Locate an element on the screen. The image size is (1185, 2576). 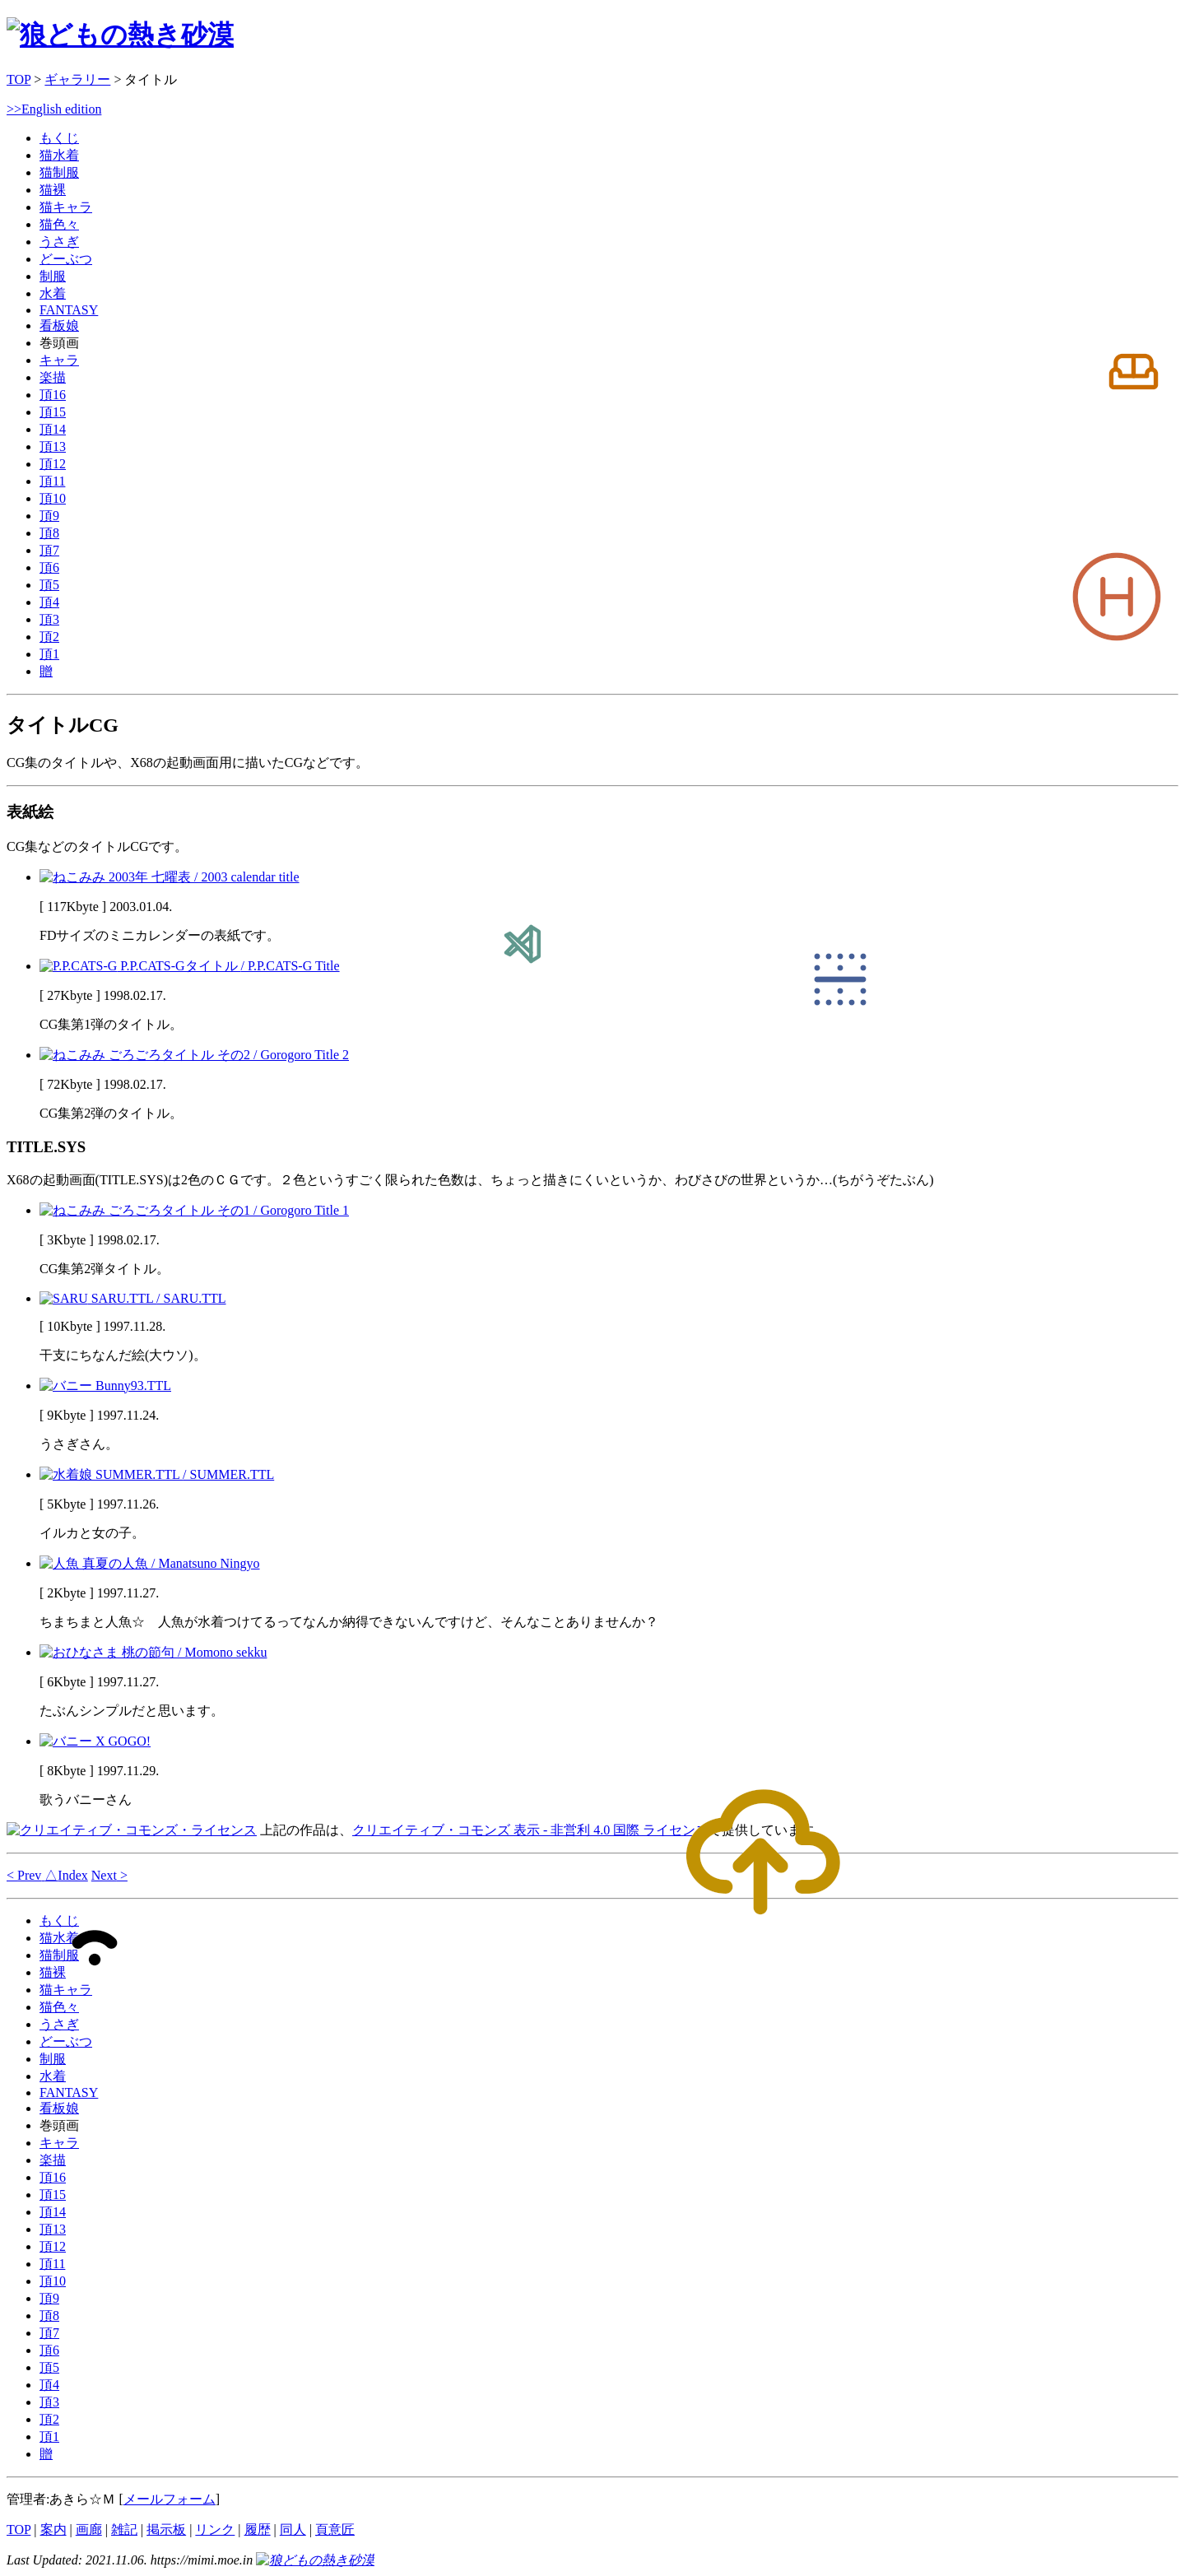
browse furniture or home decor items is located at coordinates (1133, 371).